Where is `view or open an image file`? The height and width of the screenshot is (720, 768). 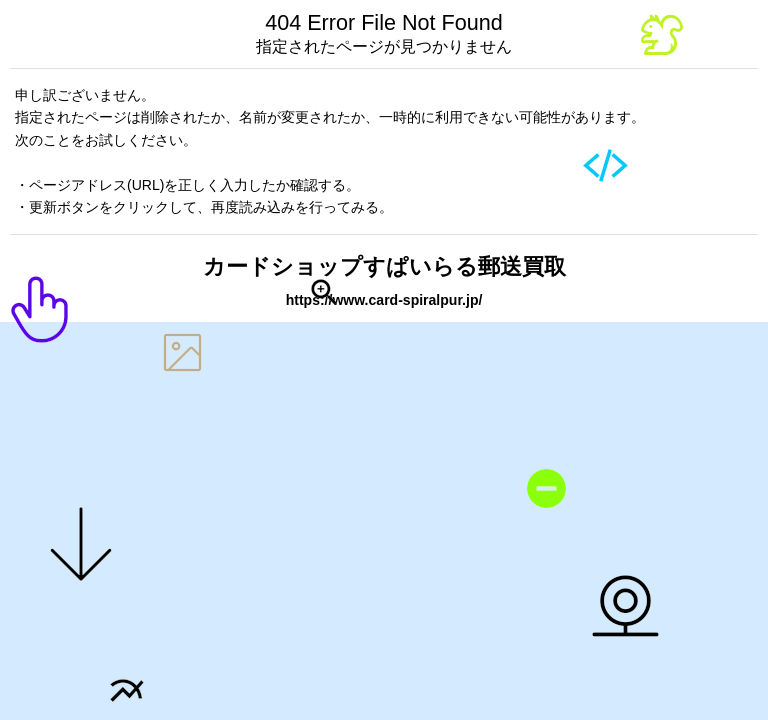
view or open an image file is located at coordinates (182, 352).